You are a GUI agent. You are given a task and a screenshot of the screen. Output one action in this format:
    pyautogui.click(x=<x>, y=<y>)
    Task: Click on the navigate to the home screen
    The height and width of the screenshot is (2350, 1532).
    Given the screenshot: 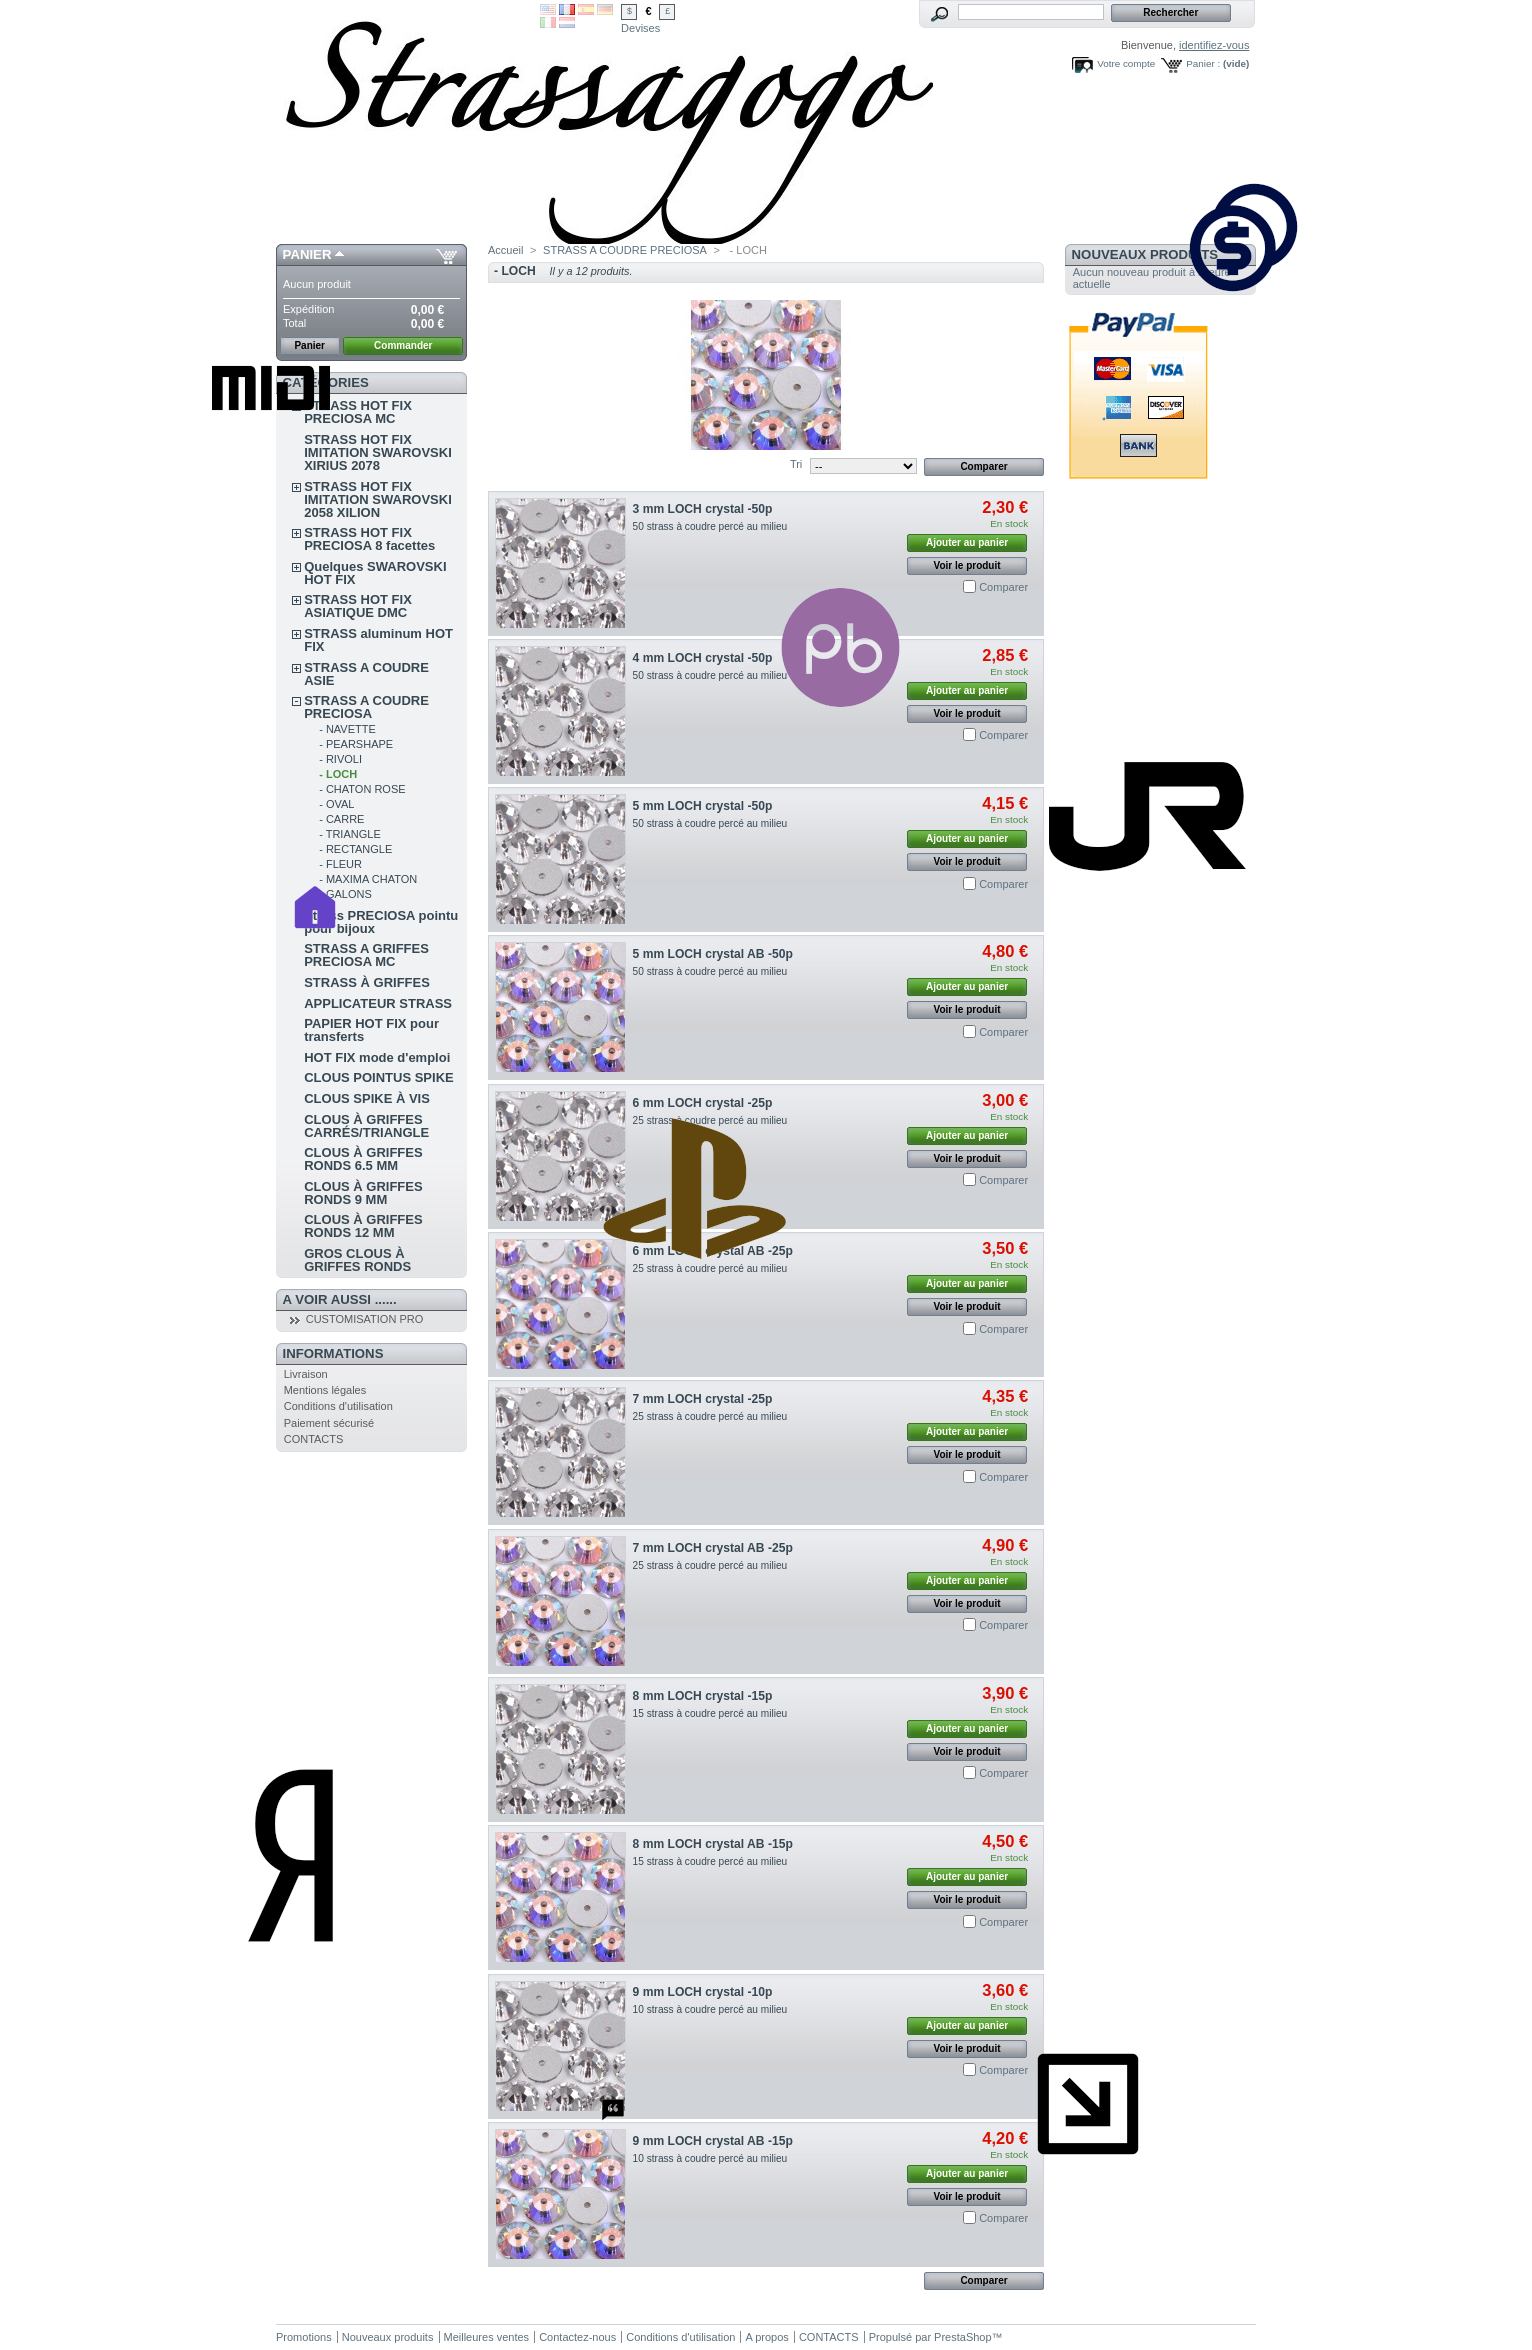 What is the action you would take?
    pyautogui.click(x=315, y=908)
    